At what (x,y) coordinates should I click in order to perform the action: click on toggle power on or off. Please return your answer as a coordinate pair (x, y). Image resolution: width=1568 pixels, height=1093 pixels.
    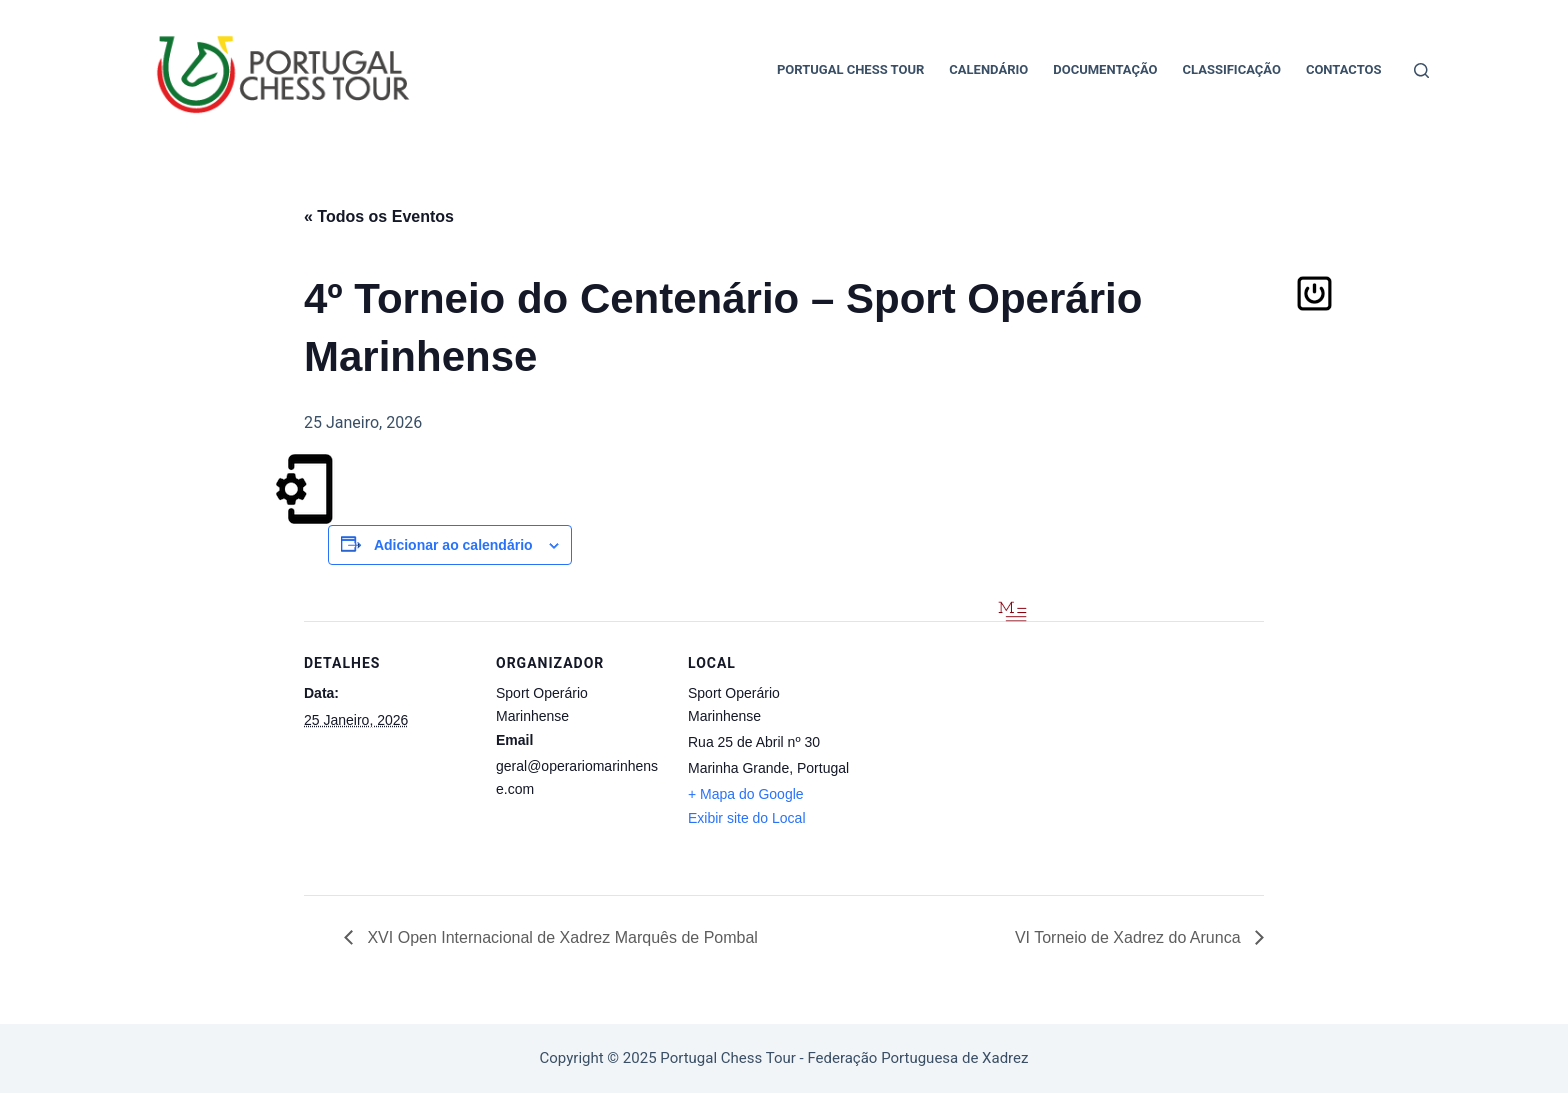
    Looking at the image, I should click on (1314, 293).